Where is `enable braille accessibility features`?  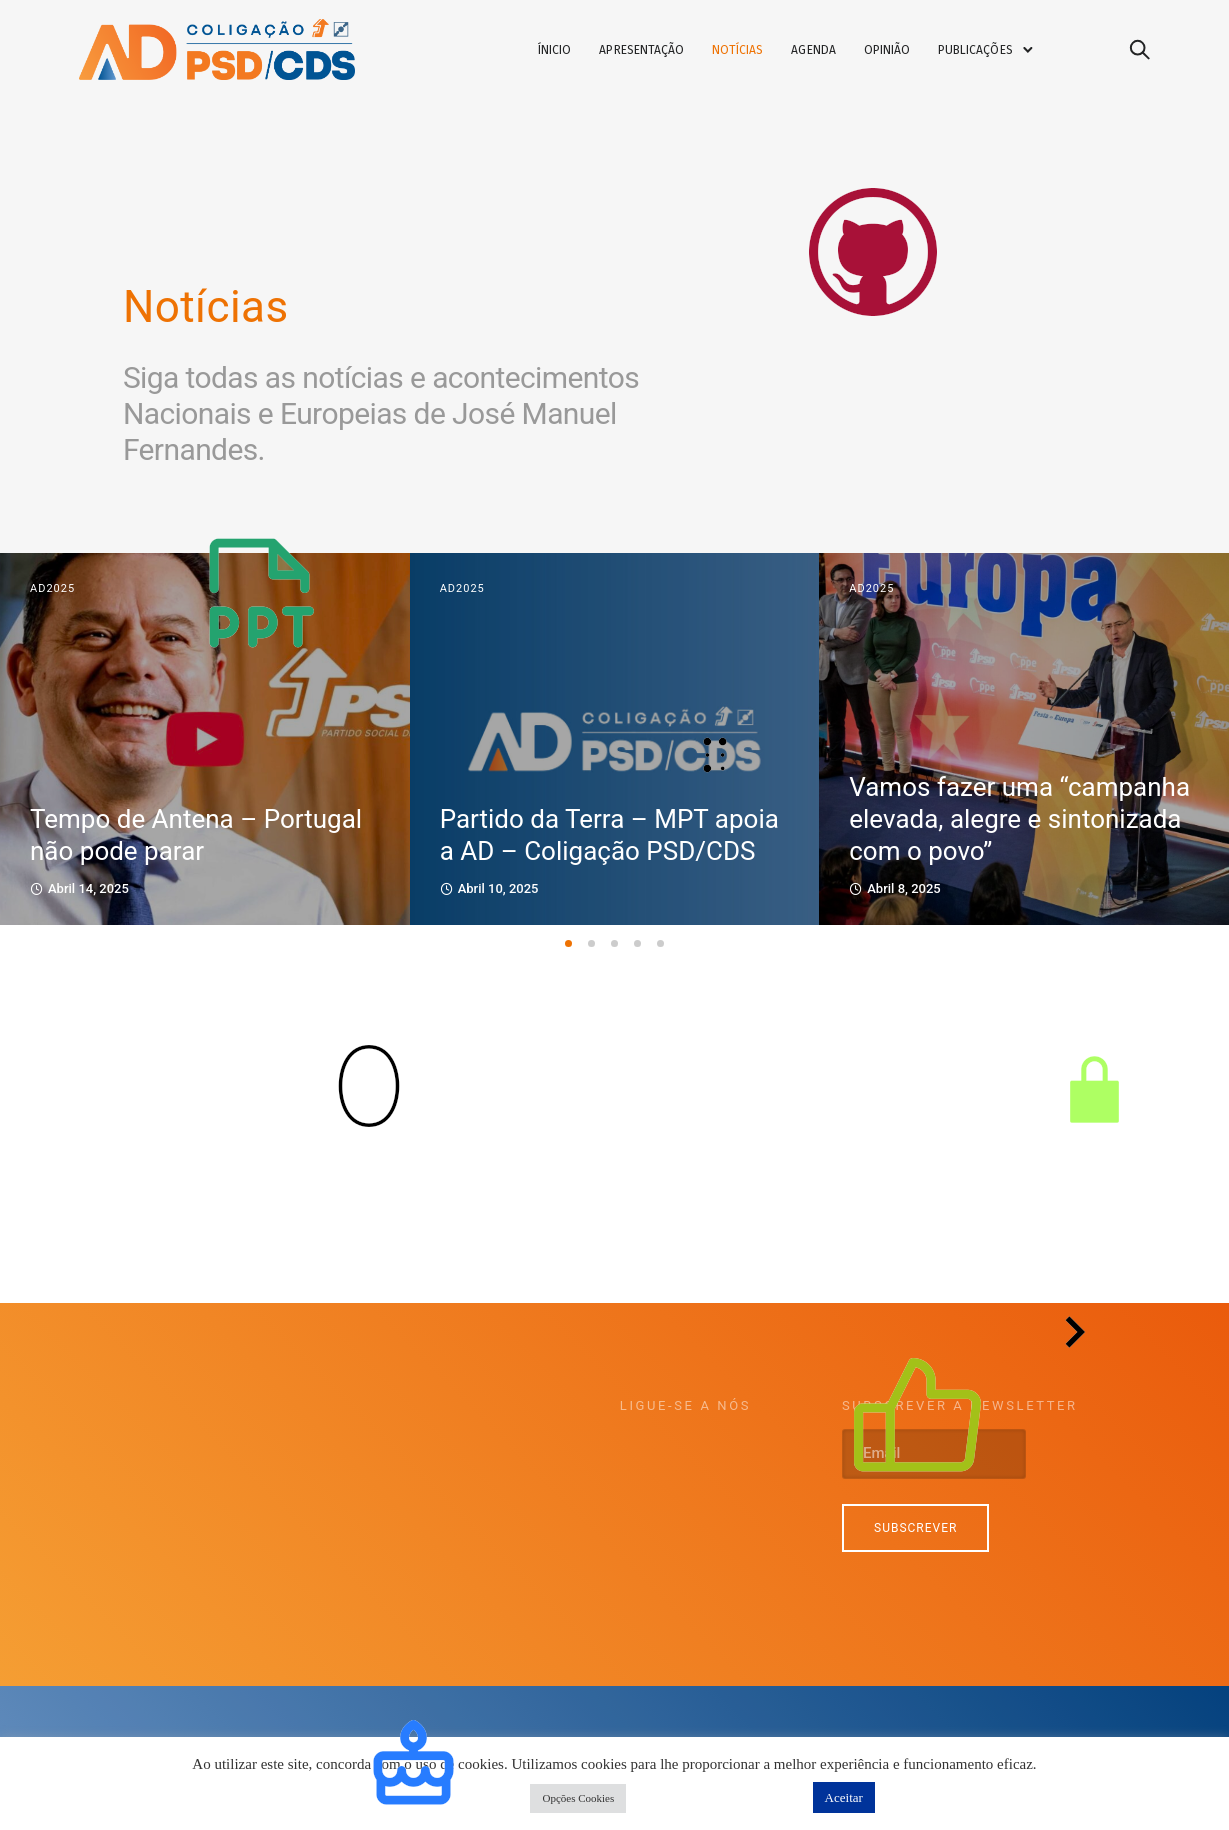 enable braille accessibility features is located at coordinates (715, 755).